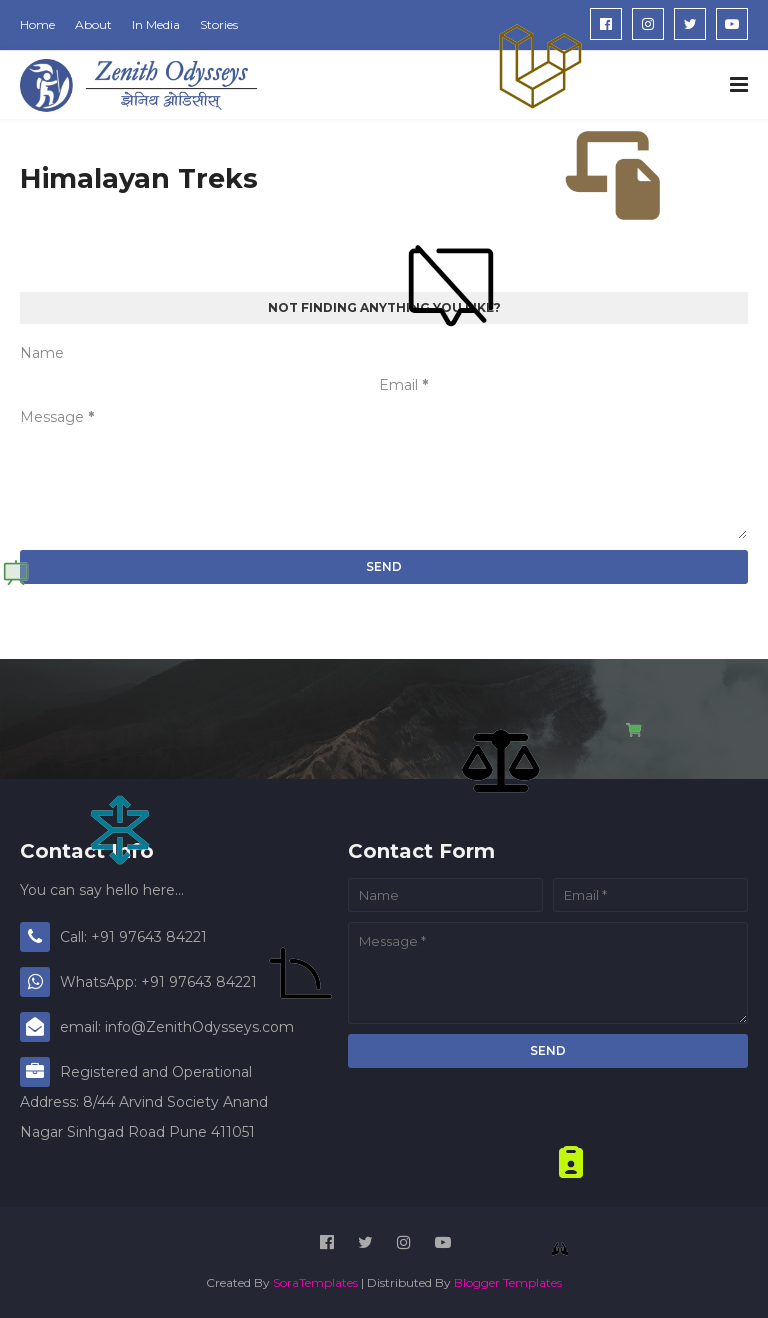 The width and height of the screenshot is (768, 1318). Describe the element at coordinates (120, 830) in the screenshot. I see `expand all collapsed sections` at that location.